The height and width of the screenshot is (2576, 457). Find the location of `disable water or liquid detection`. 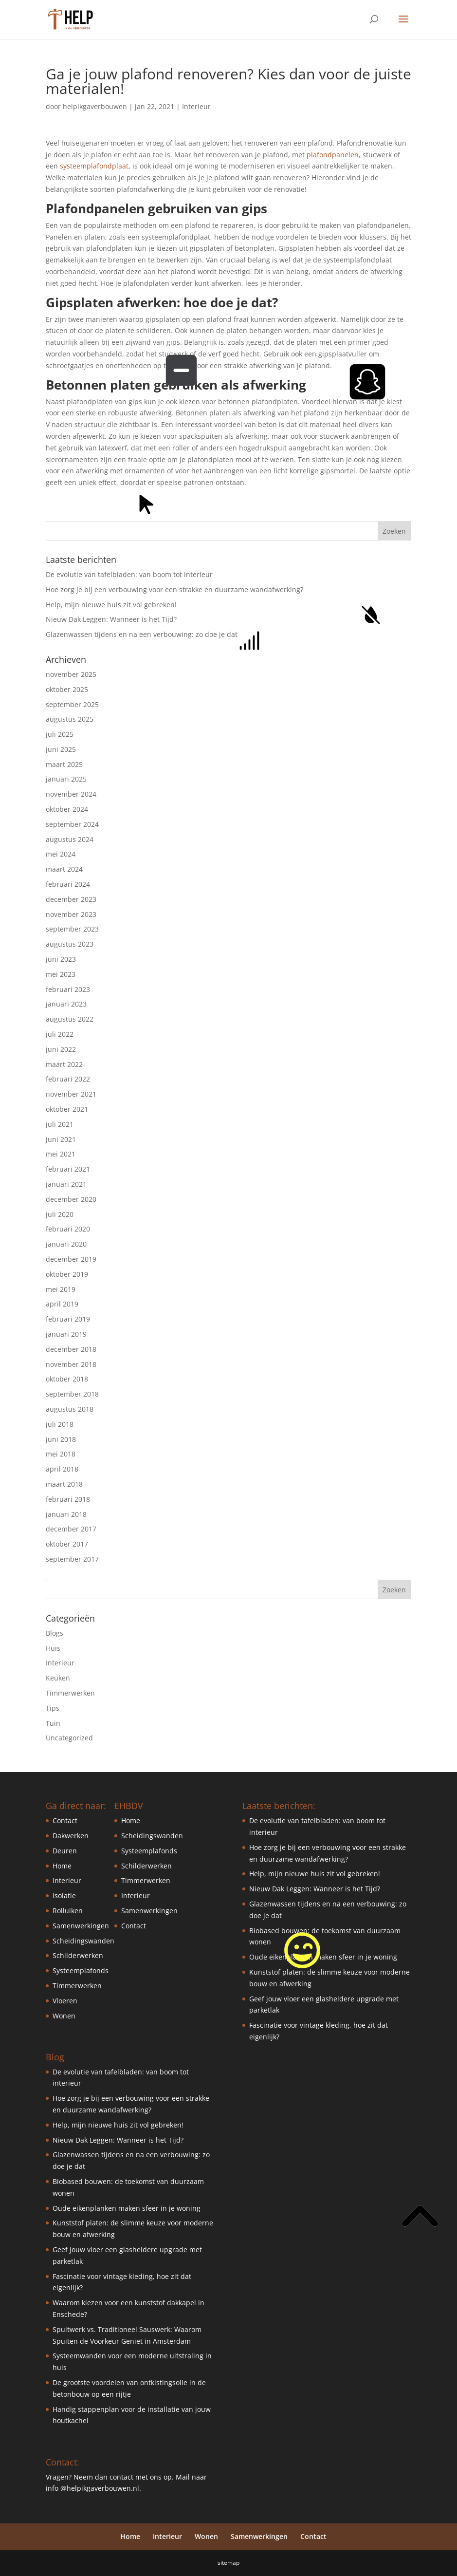

disable water or liquid detection is located at coordinates (371, 615).